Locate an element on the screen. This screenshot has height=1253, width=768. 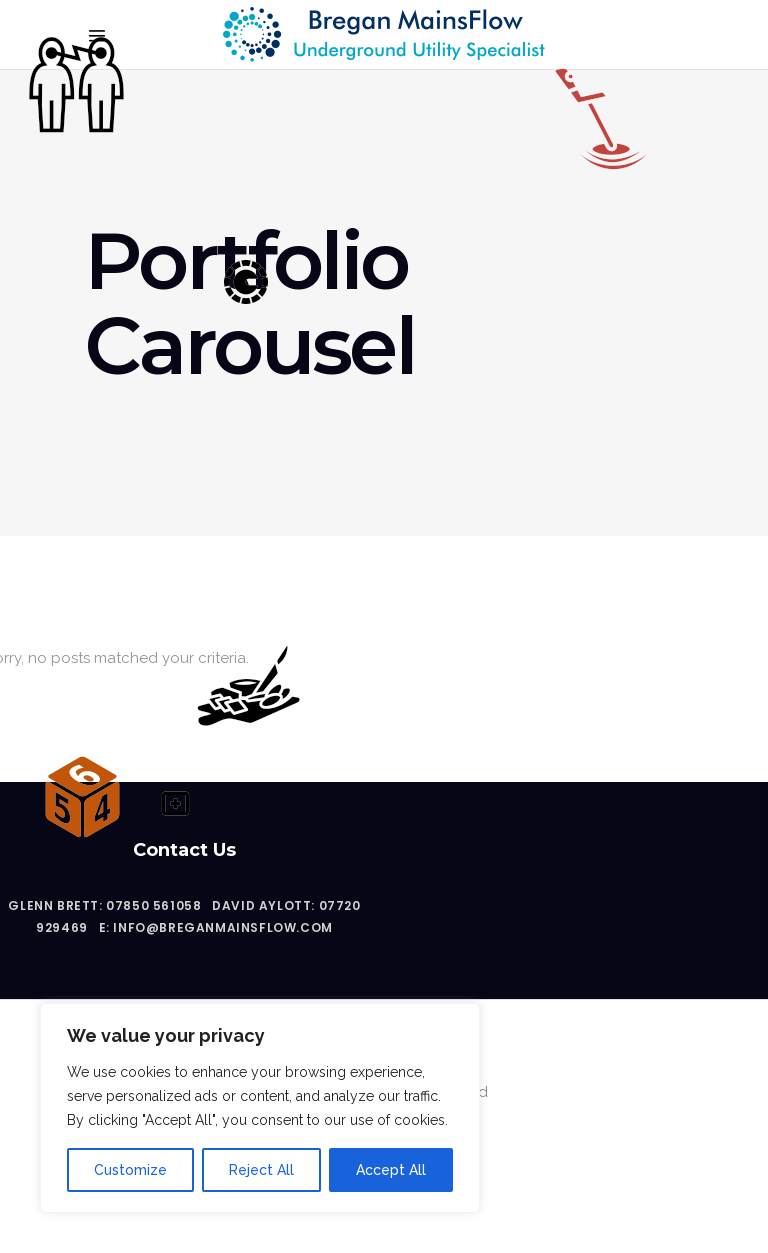
loading or processing indicator is located at coordinates (246, 282).